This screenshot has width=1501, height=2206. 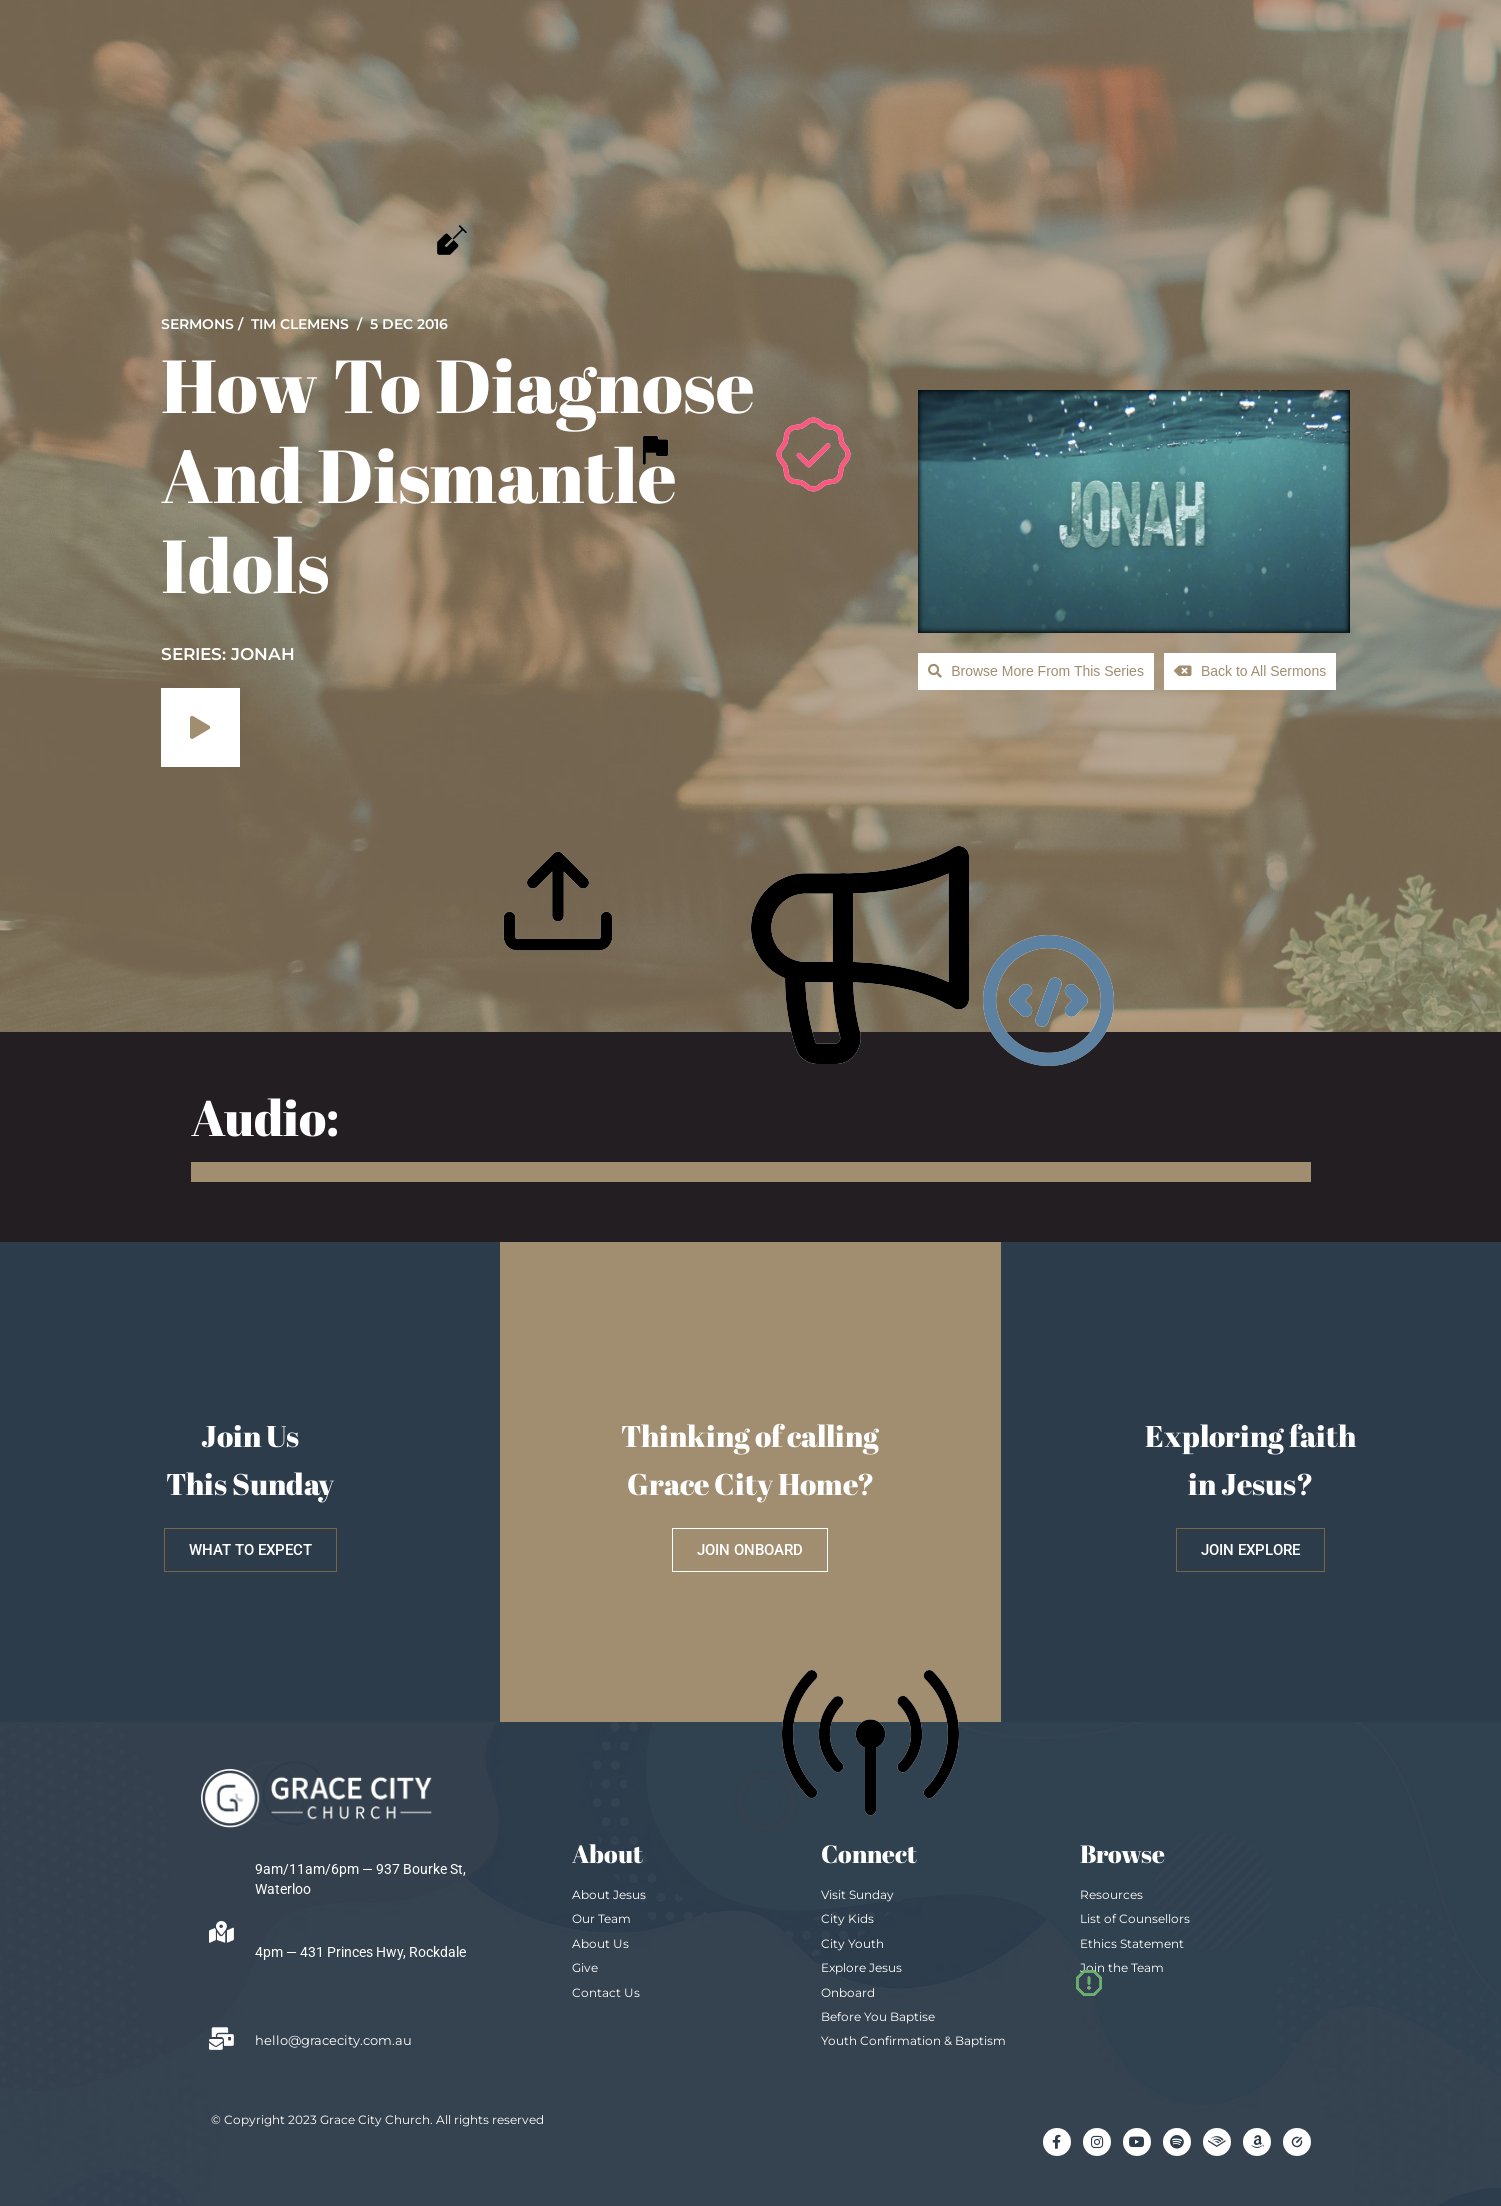 I want to click on gardening or landscaping tools, so click(x=451, y=240).